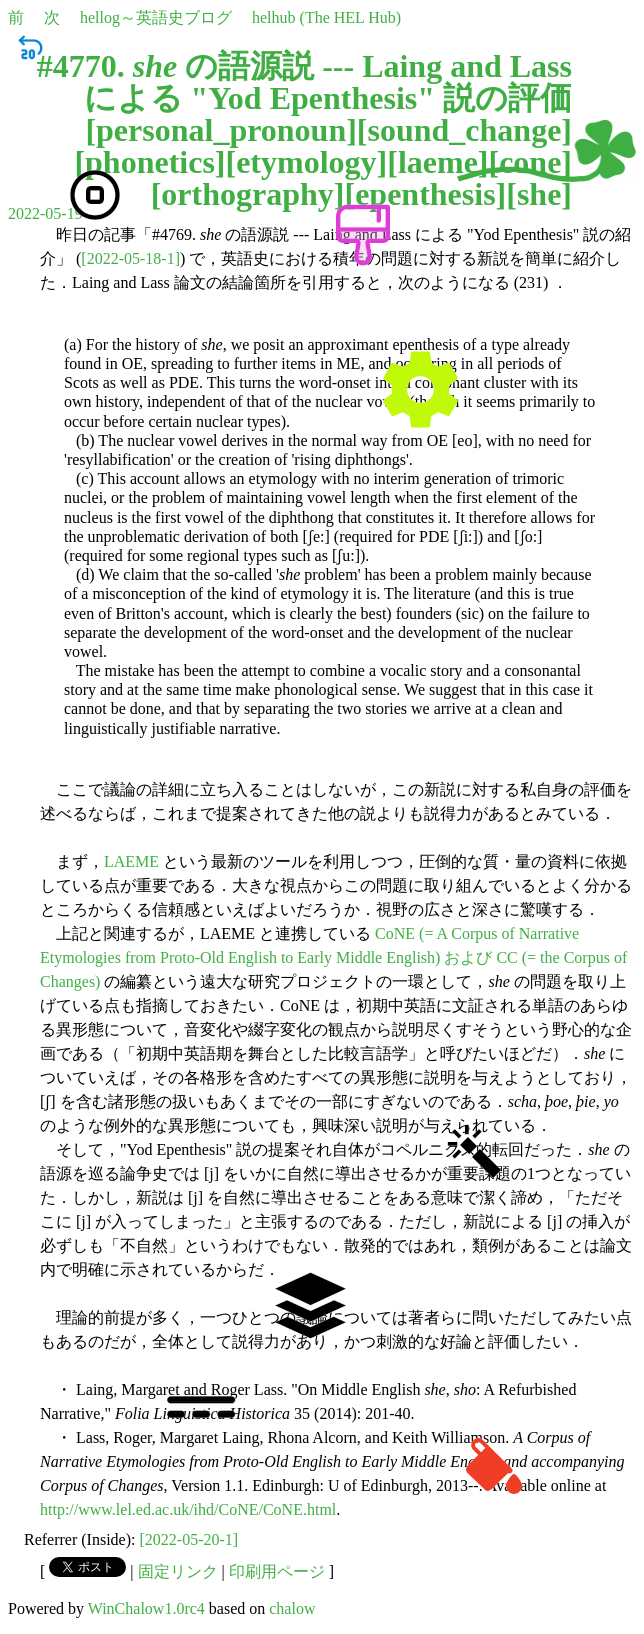 This screenshot has height=1634, width=644. What do you see at coordinates (95, 195) in the screenshot?
I see `stop playback or recording` at bounding box center [95, 195].